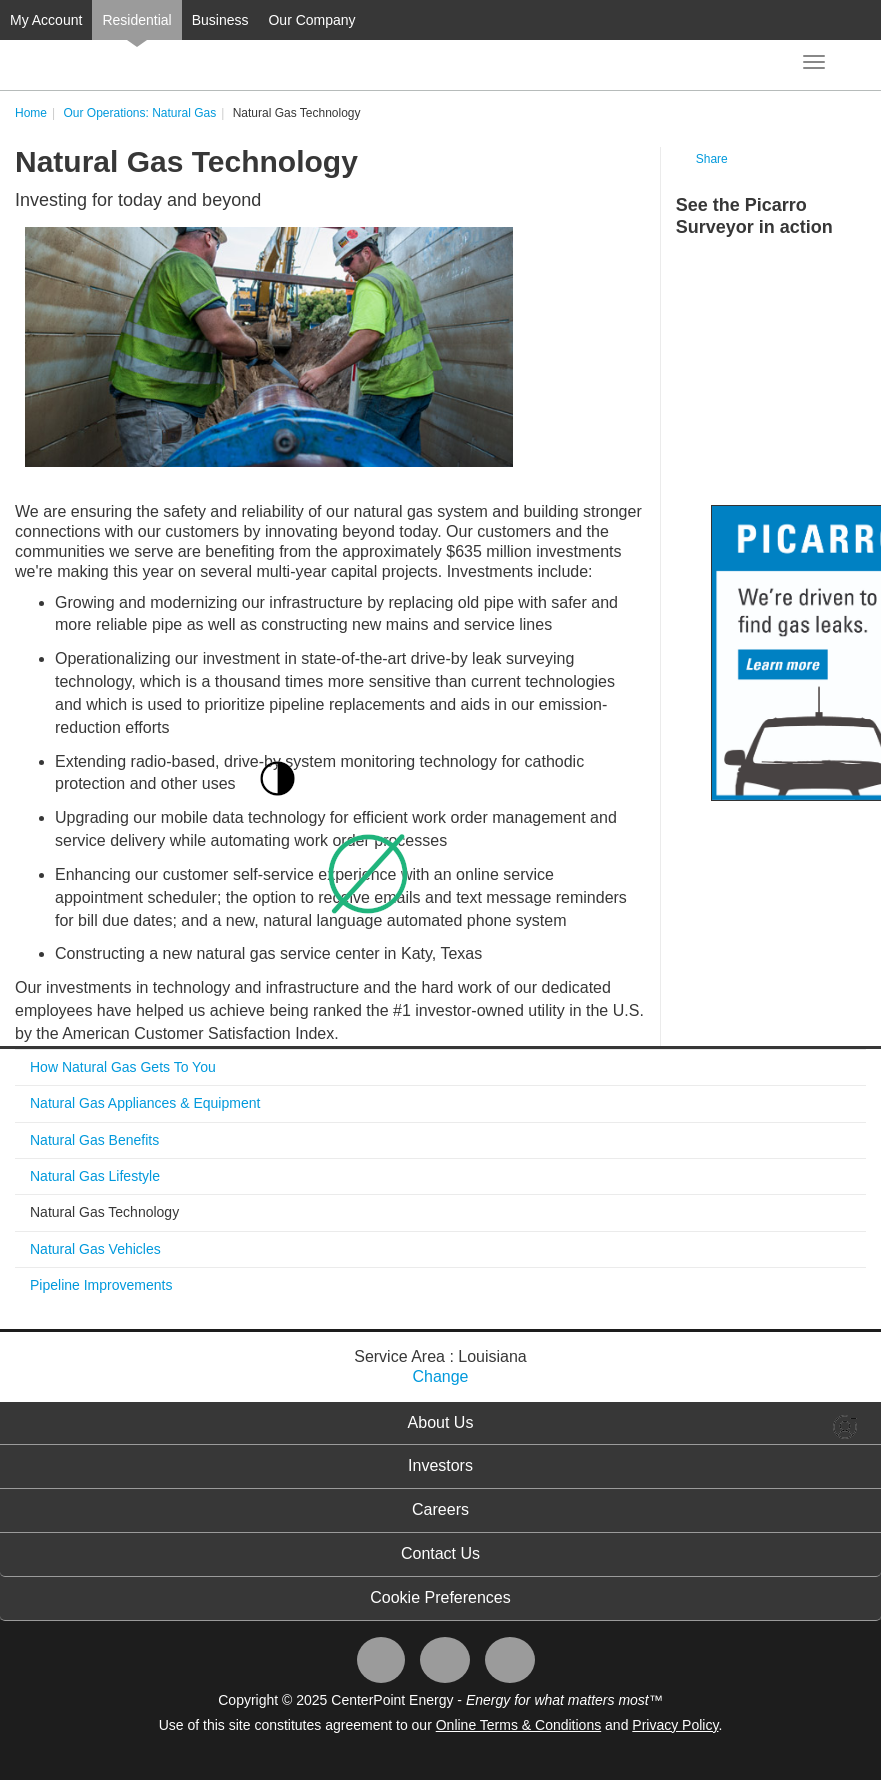  I want to click on adjust display contrast settings, so click(277, 778).